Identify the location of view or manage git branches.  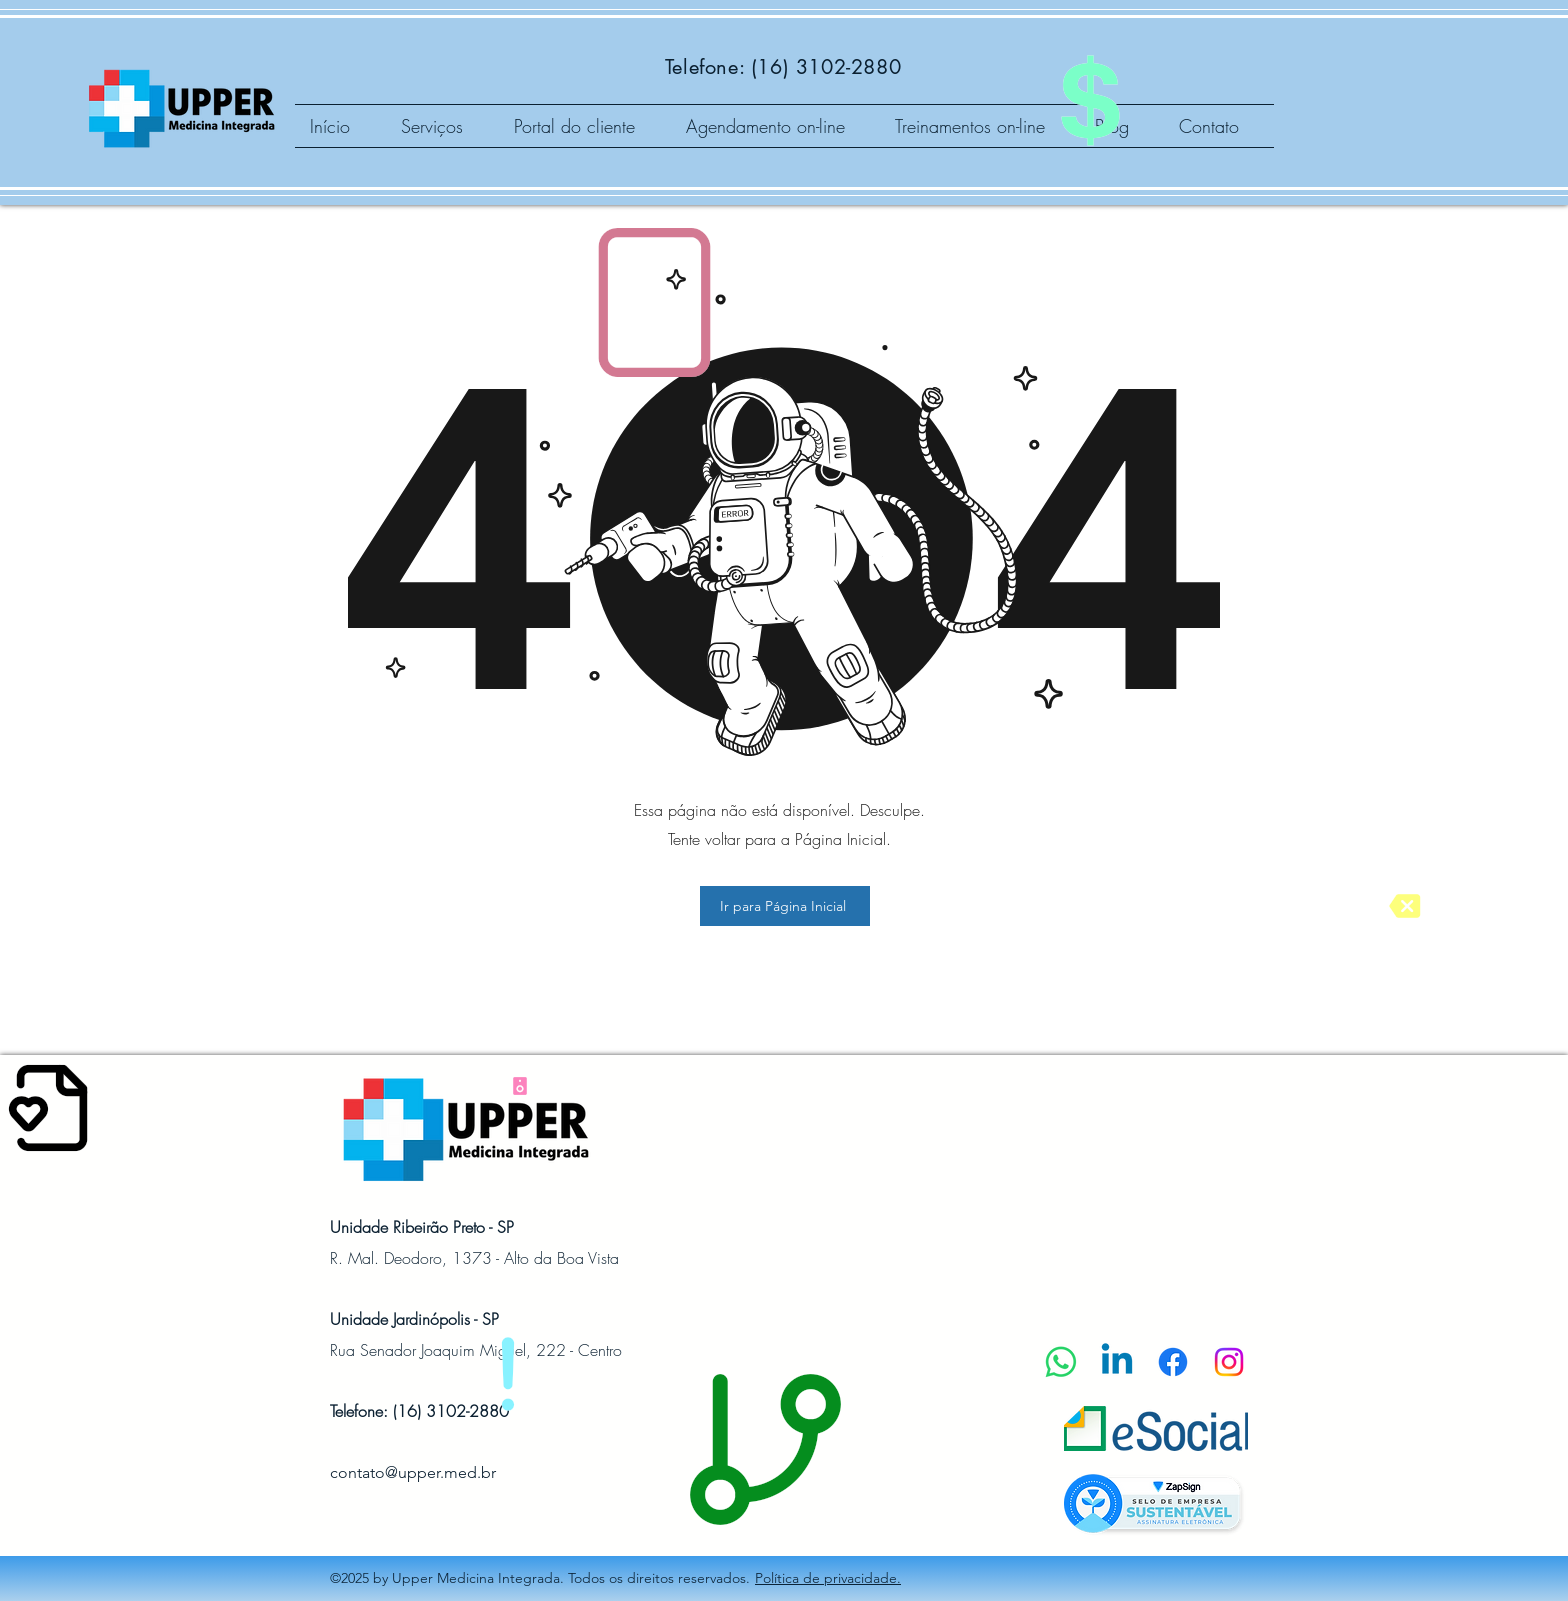
(765, 1449).